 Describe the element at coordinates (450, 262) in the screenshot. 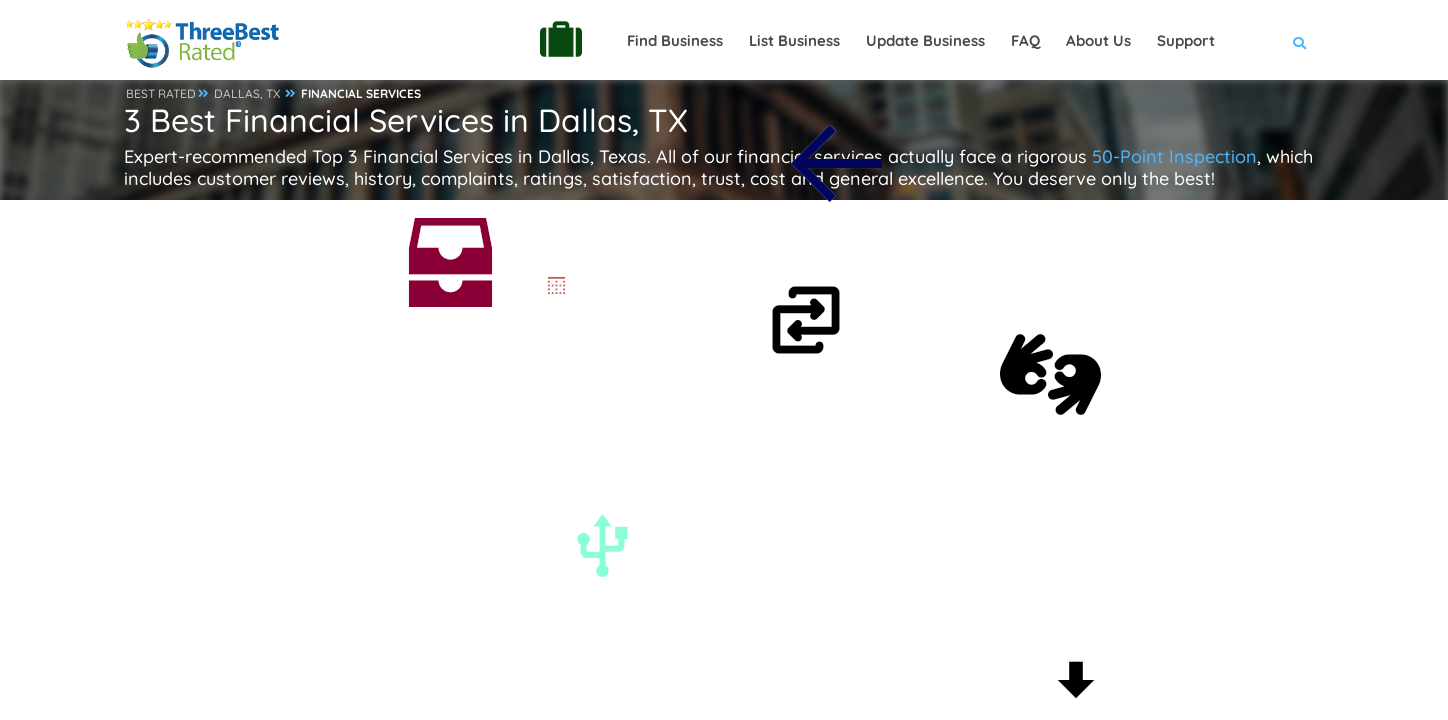

I see `access stacked file trays or inbox folders` at that location.